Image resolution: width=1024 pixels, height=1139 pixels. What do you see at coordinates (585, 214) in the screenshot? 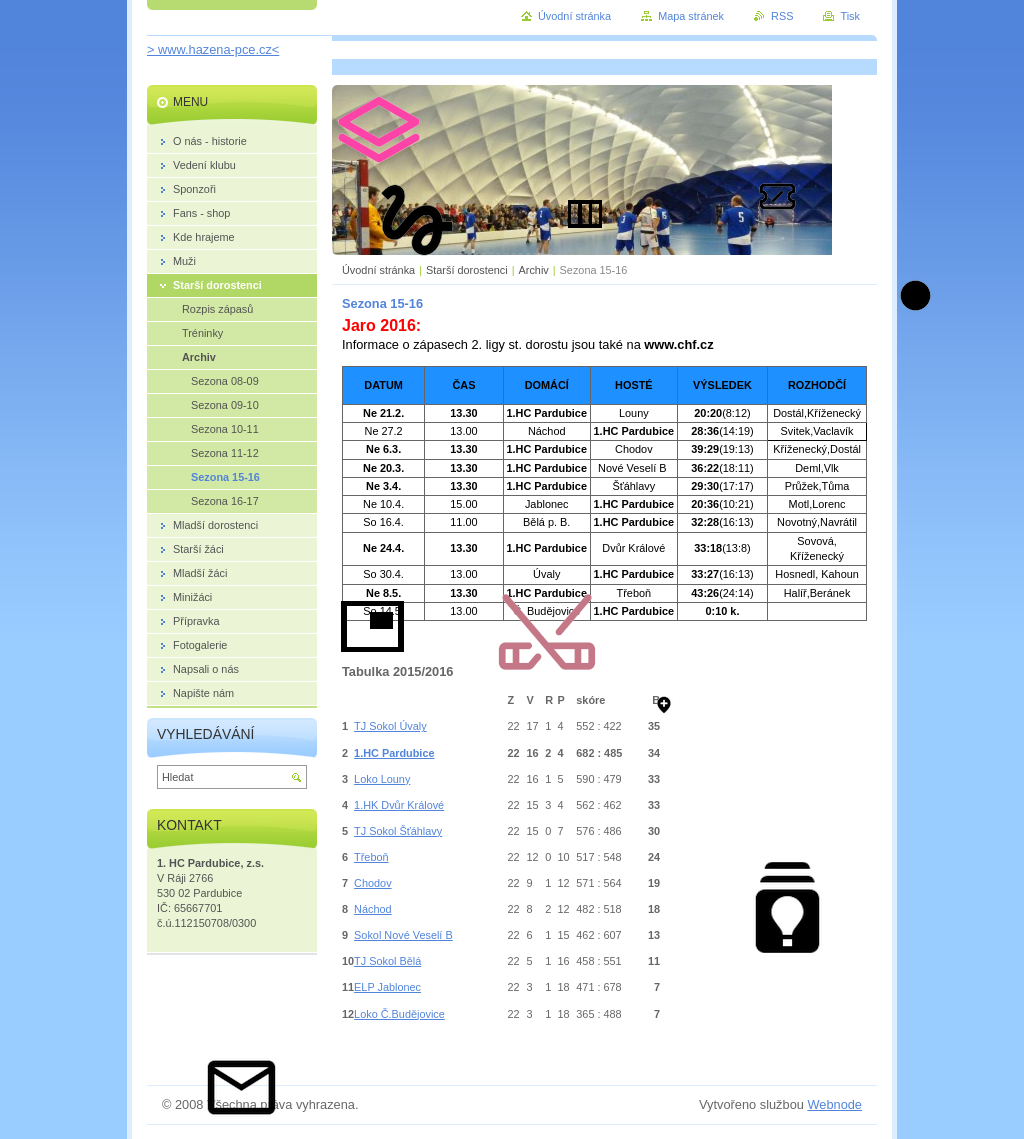
I see `switch to week view in calendar` at bounding box center [585, 214].